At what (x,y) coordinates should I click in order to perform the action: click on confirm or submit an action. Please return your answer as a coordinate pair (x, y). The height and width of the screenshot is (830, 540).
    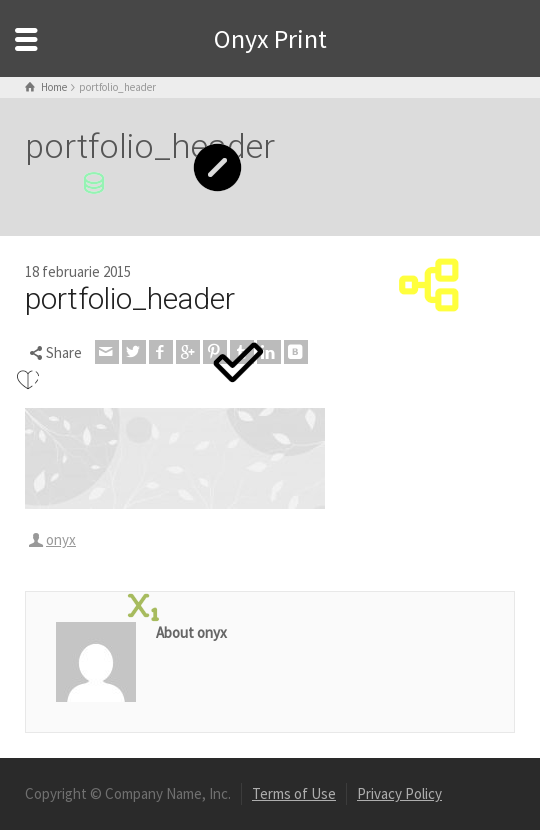
    Looking at the image, I should click on (237, 361).